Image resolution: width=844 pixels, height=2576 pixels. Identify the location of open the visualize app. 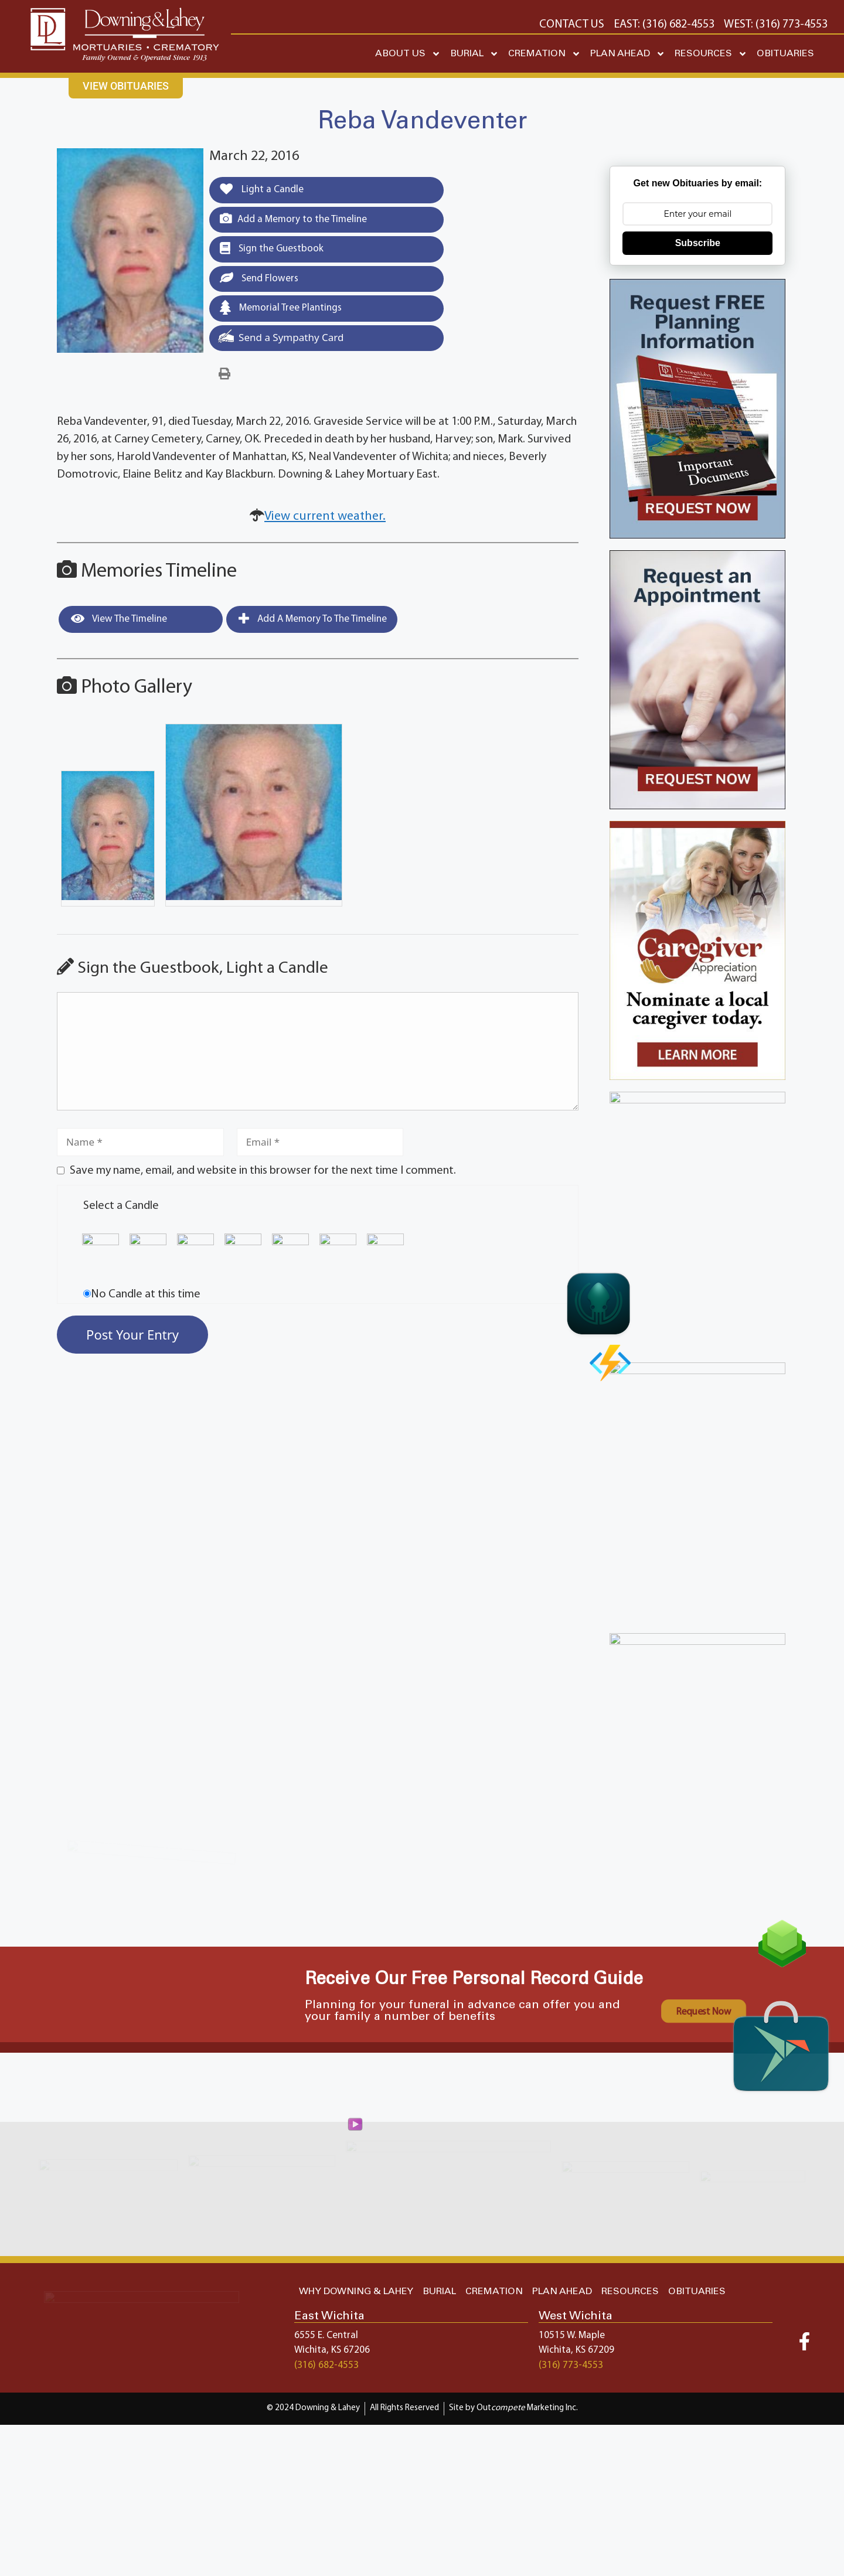
(782, 1943).